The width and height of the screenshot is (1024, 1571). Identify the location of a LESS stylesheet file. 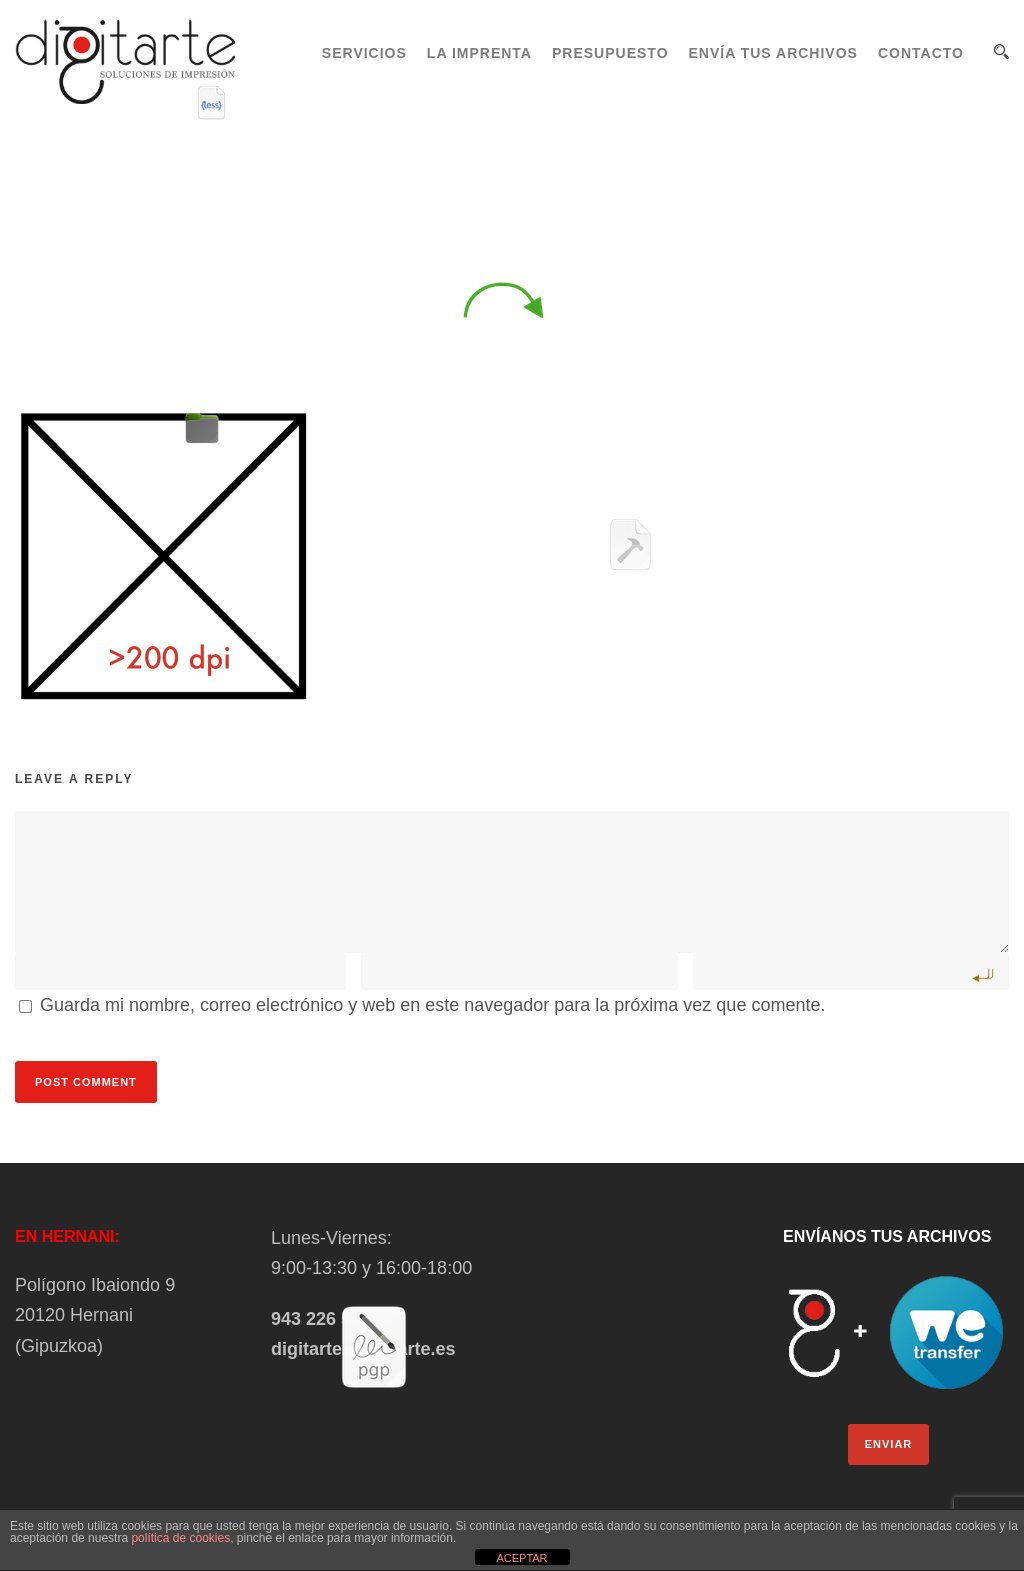
(211, 102).